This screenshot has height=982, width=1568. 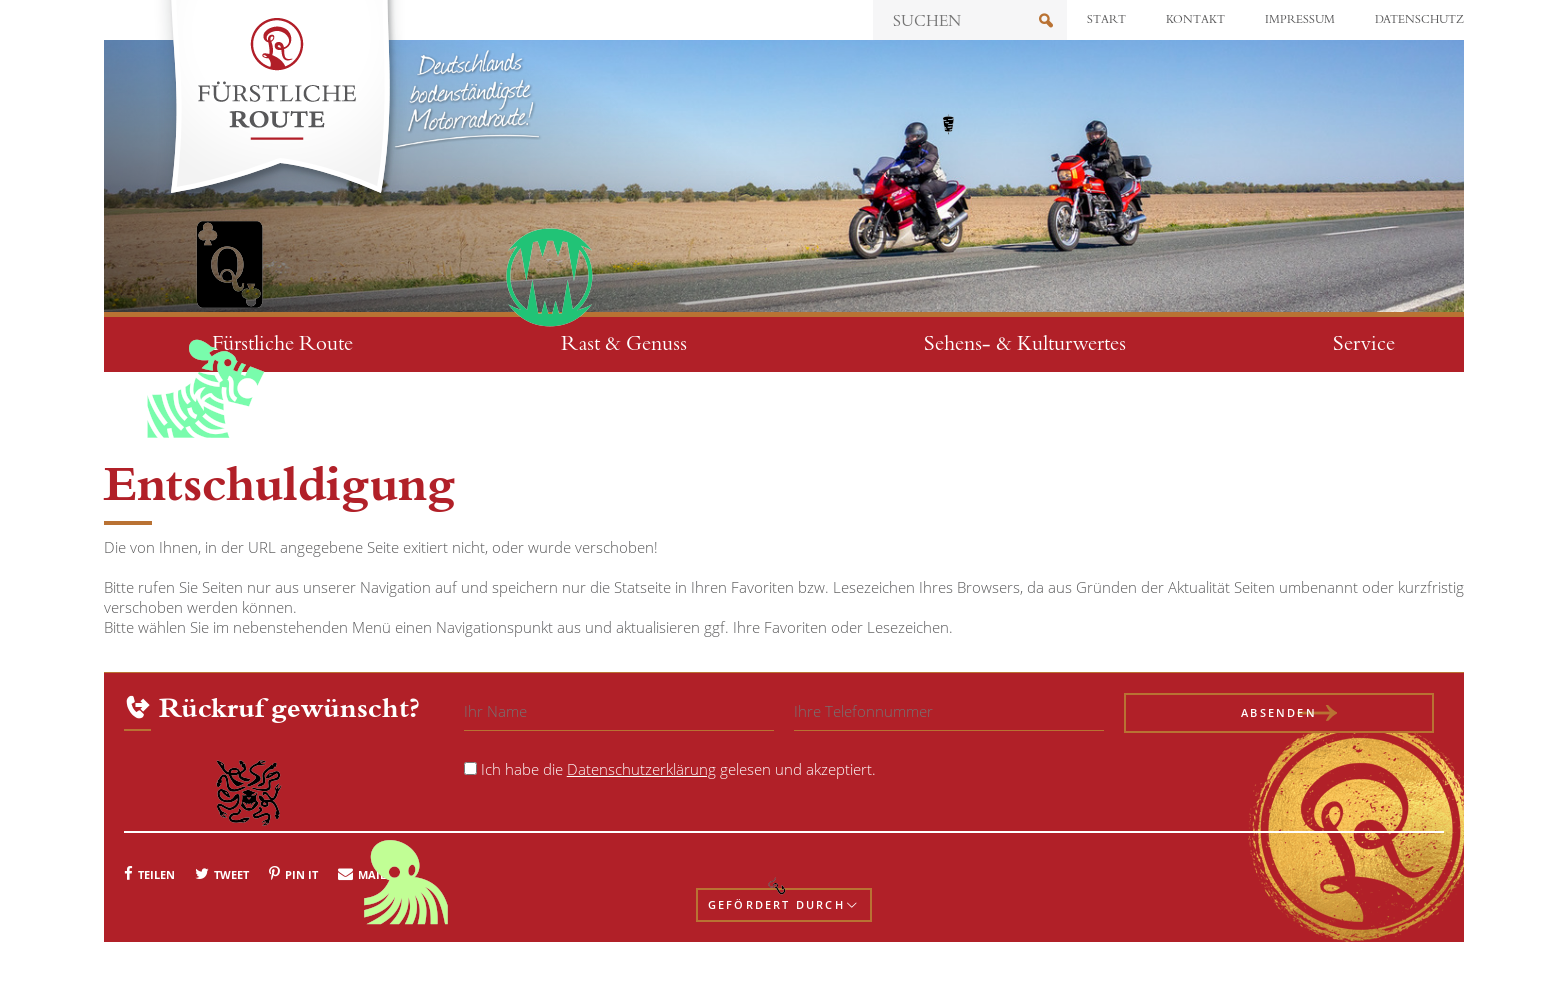 What do you see at coordinates (948, 124) in the screenshot?
I see `browse kebab or street food options` at bounding box center [948, 124].